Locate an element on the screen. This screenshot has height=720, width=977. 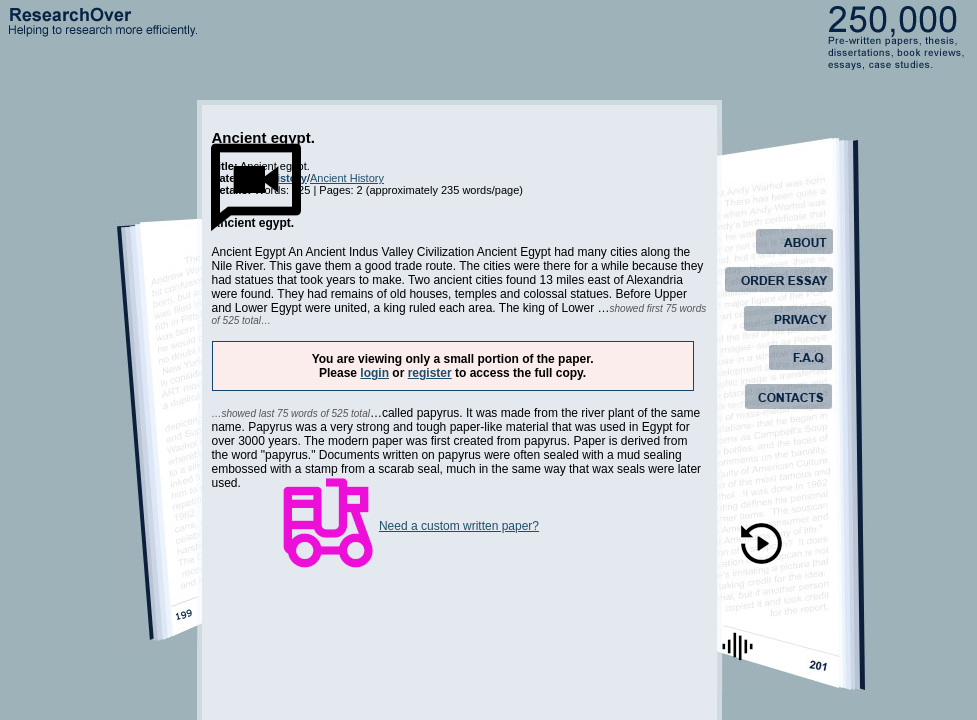
start a video chat conversation is located at coordinates (256, 184).